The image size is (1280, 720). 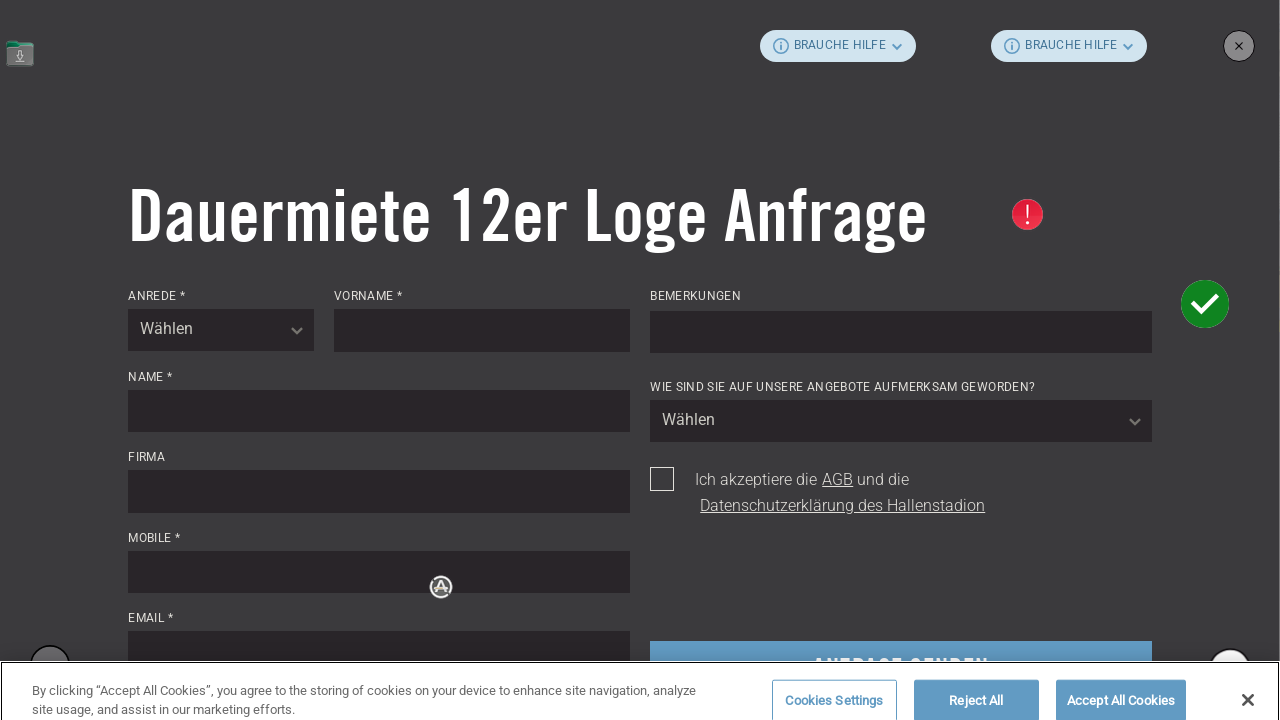 What do you see at coordinates (1027, 214) in the screenshot?
I see `report a system crash or error` at bounding box center [1027, 214].